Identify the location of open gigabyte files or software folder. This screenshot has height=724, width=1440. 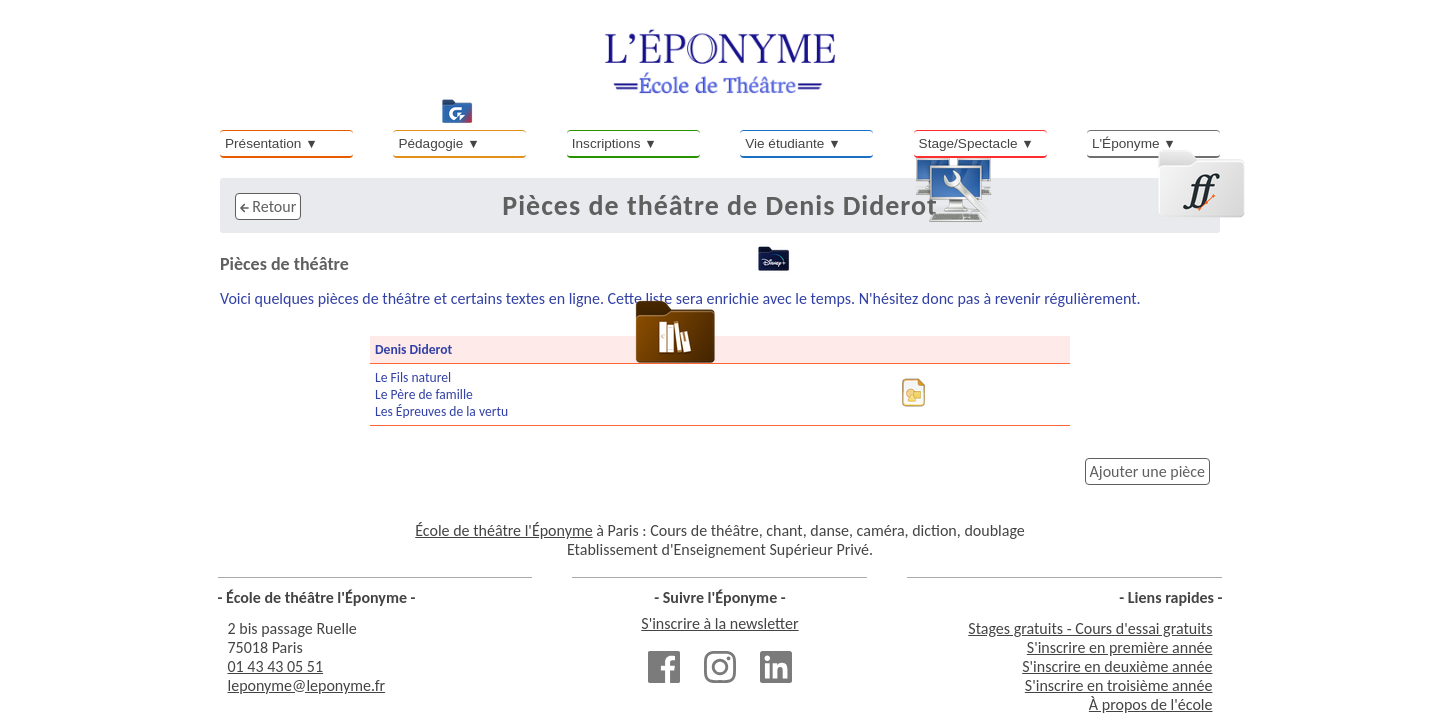
(457, 112).